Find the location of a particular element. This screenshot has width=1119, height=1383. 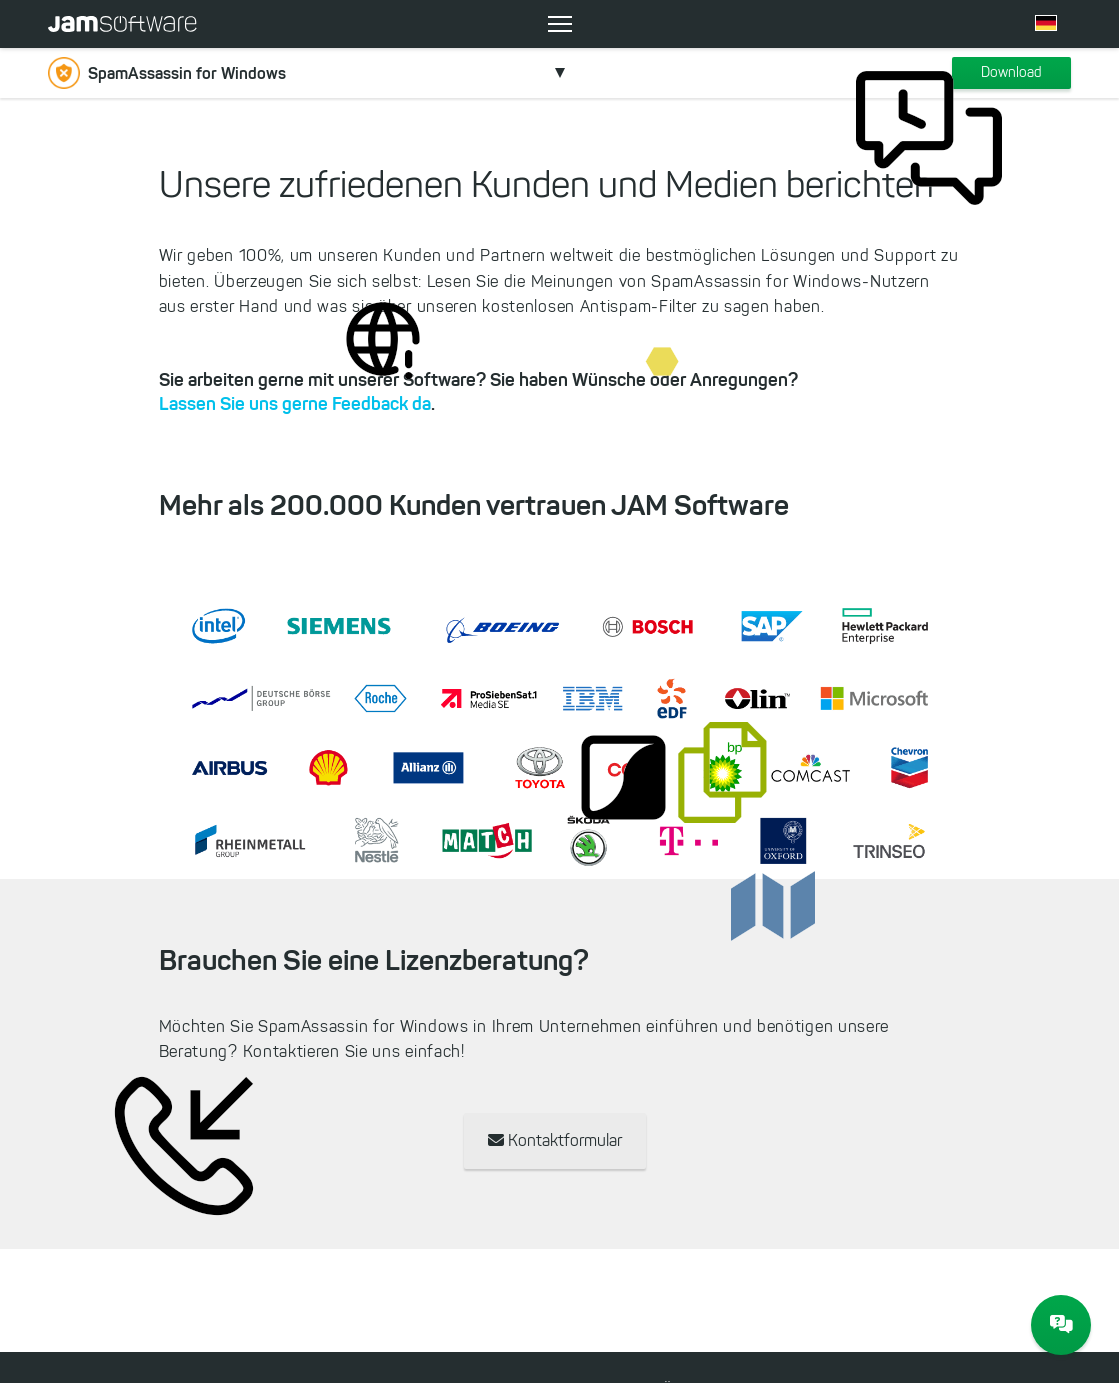

open map view is located at coordinates (773, 906).